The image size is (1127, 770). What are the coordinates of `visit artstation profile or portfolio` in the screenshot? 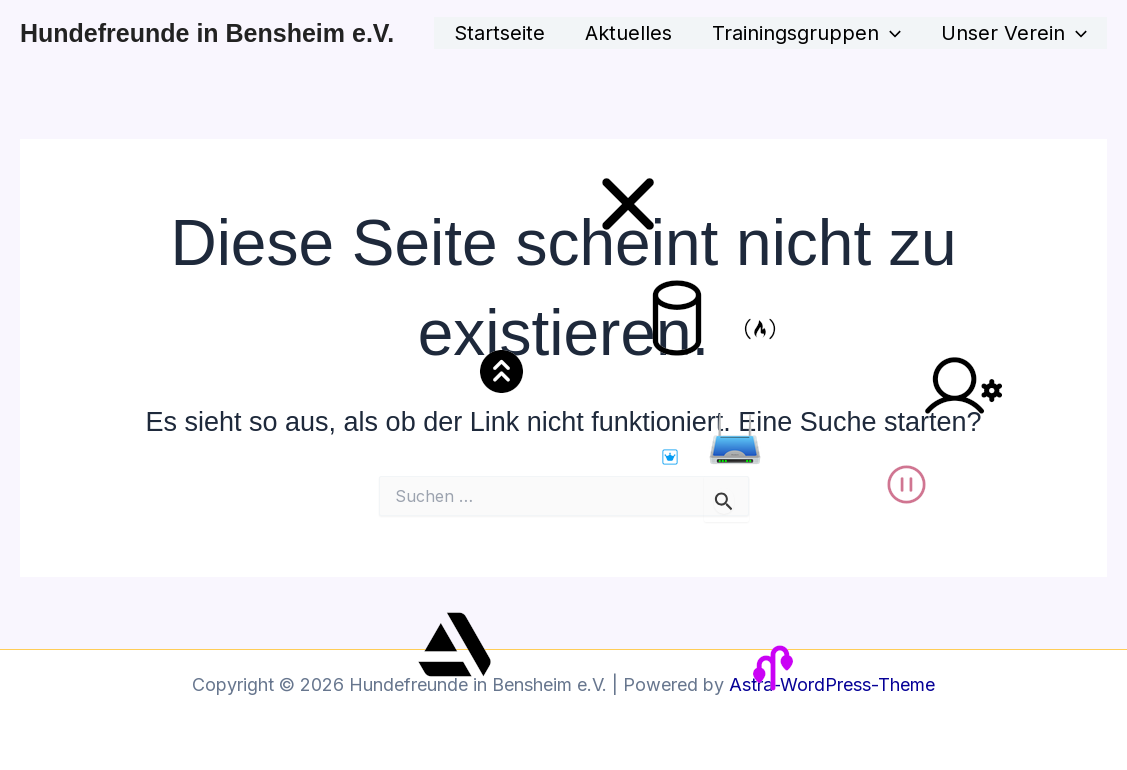 It's located at (454, 644).